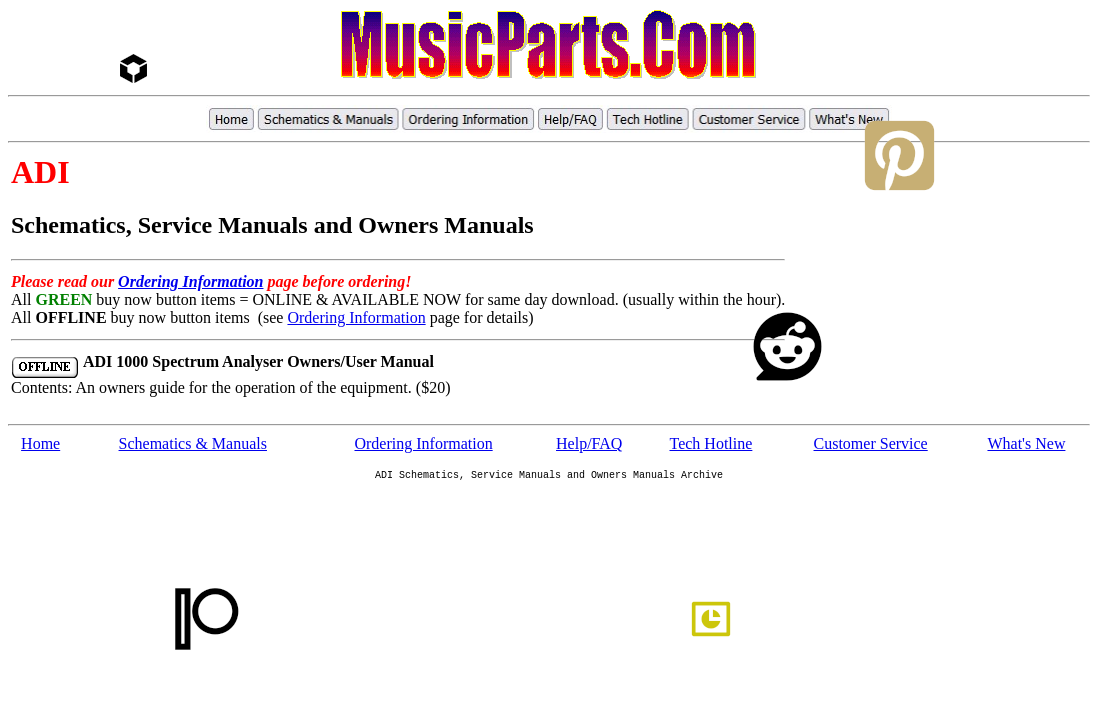  What do you see at coordinates (206, 619) in the screenshot?
I see `link to Patreon profile` at bounding box center [206, 619].